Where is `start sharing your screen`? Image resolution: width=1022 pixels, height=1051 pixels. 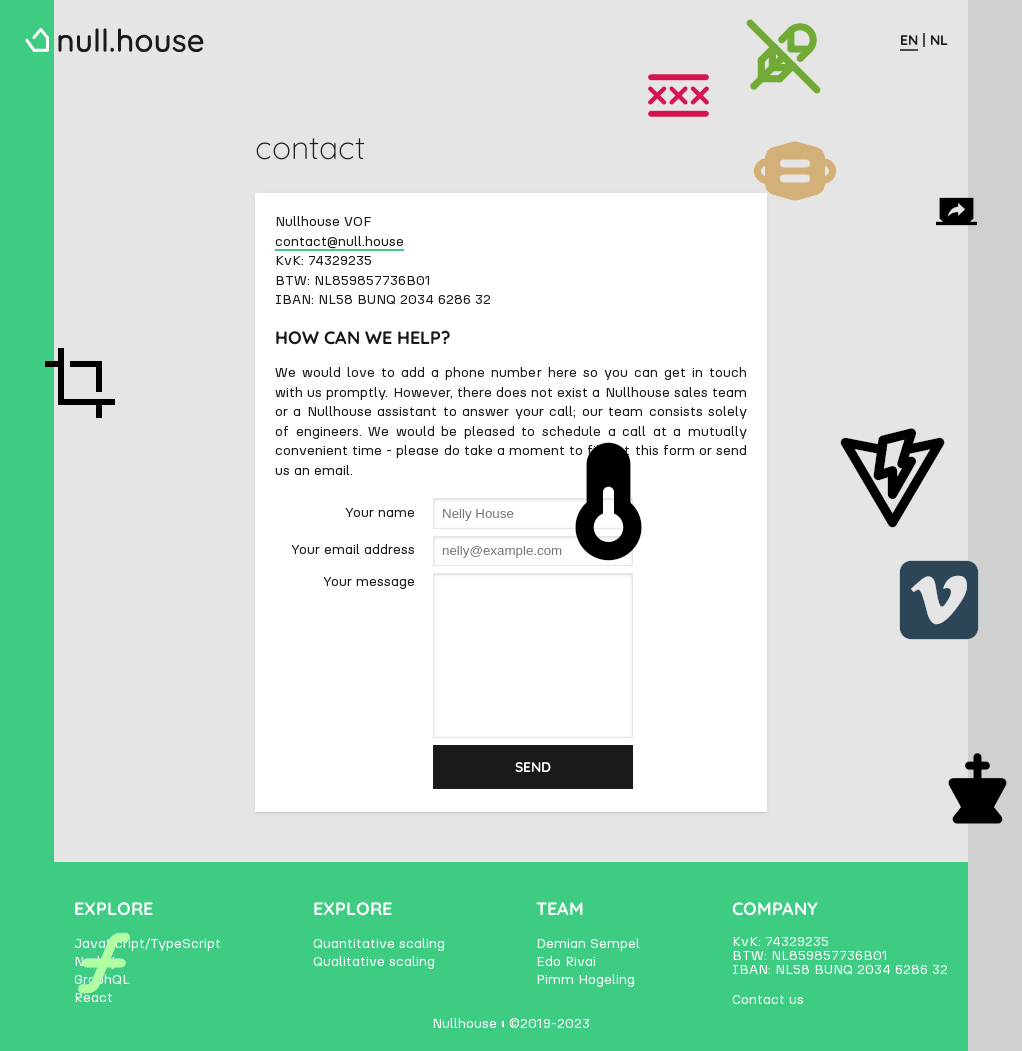 start sharing your screen is located at coordinates (956, 211).